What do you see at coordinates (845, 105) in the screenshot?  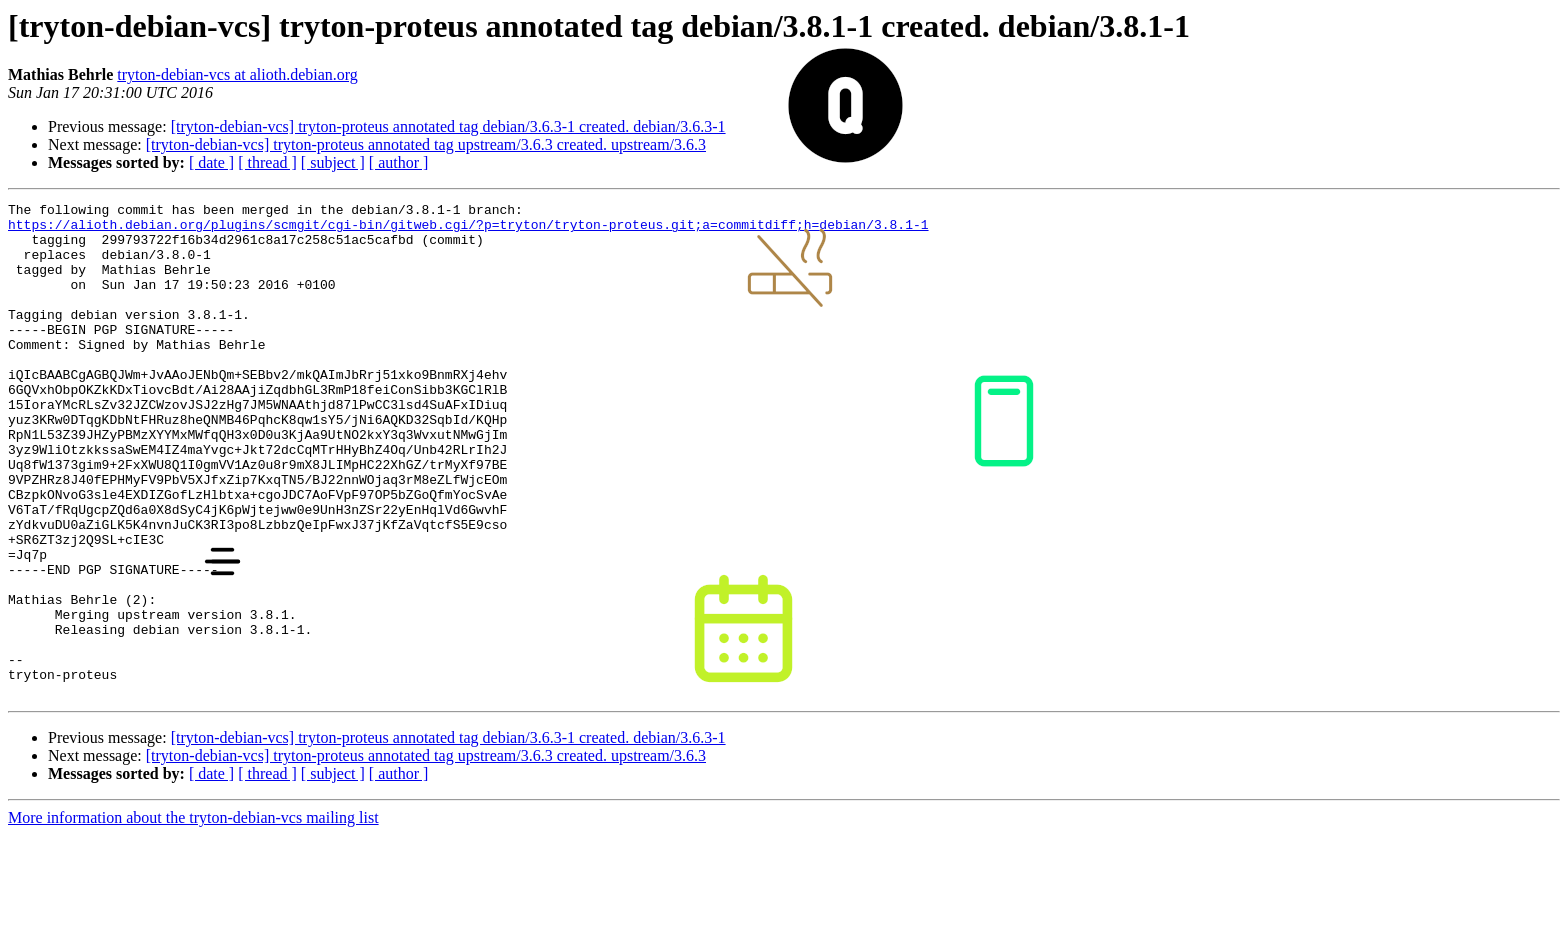 I see `indicates a "Q" category or label` at bounding box center [845, 105].